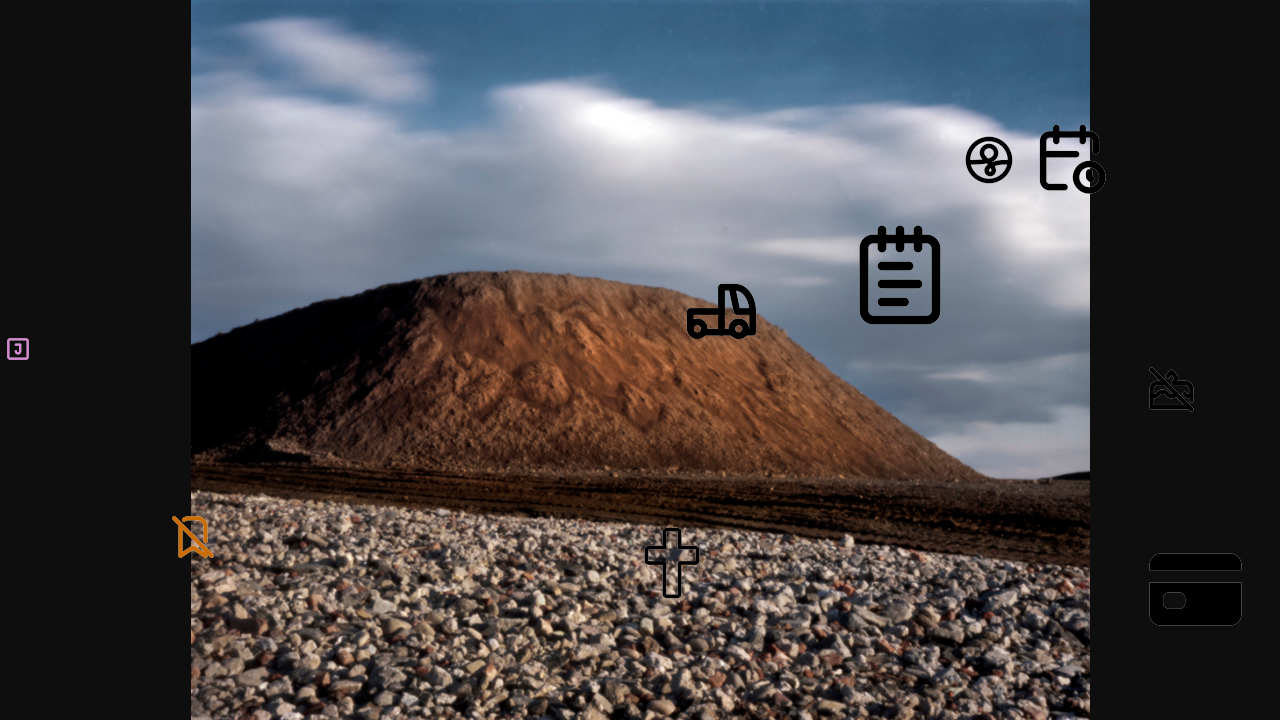 The width and height of the screenshot is (1280, 720). What do you see at coordinates (1069, 157) in the screenshot?
I see `schedule an event with a specific time` at bounding box center [1069, 157].